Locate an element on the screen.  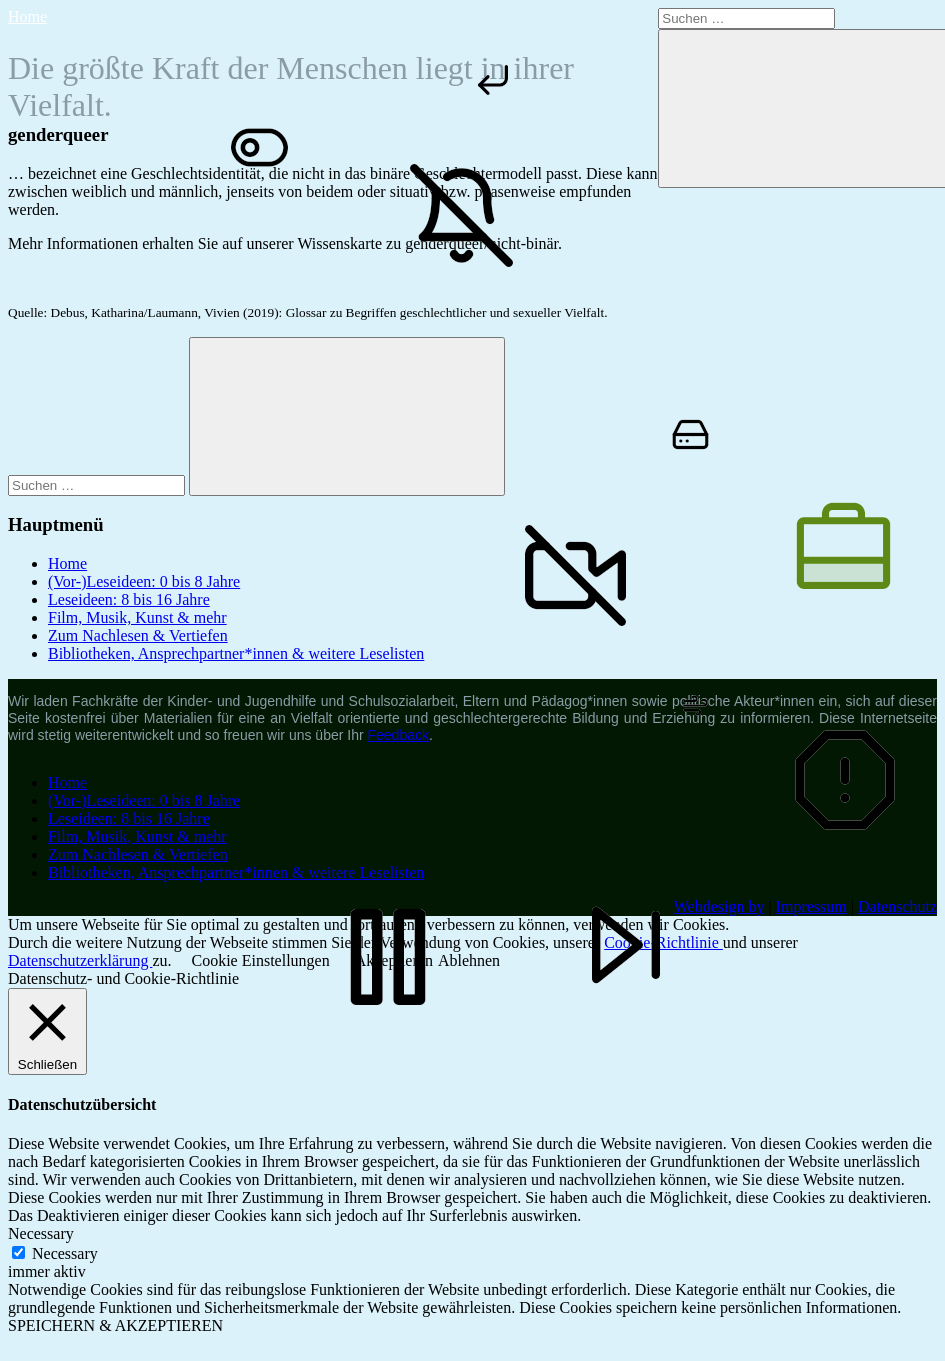
toggle switch in off position is located at coordinates (259, 147).